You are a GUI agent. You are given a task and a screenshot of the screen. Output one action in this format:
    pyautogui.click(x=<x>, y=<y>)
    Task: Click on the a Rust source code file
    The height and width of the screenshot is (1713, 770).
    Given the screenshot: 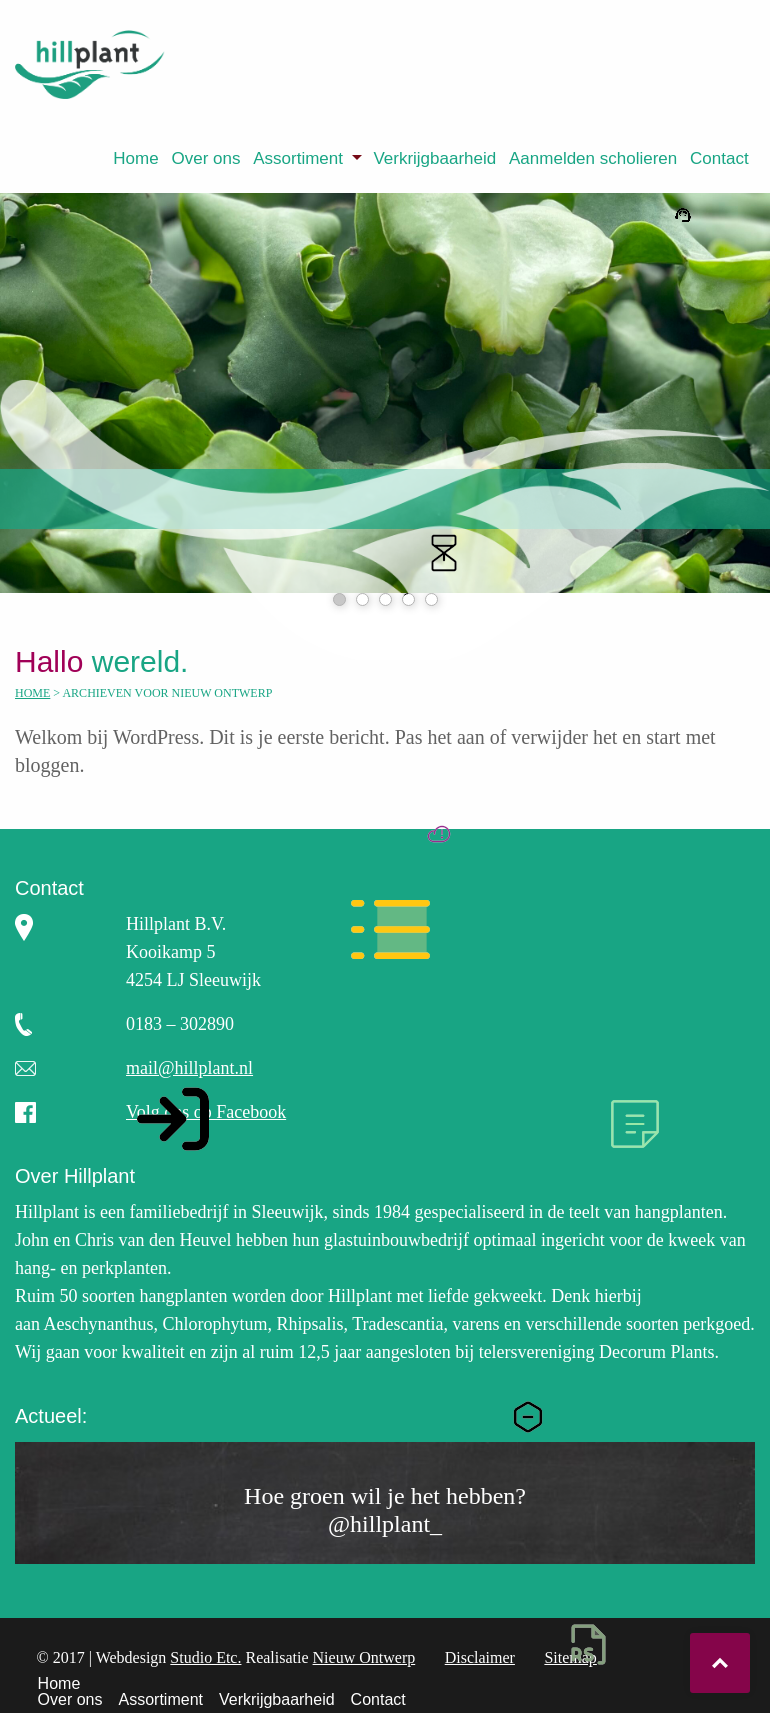 What is the action you would take?
    pyautogui.click(x=588, y=1644)
    